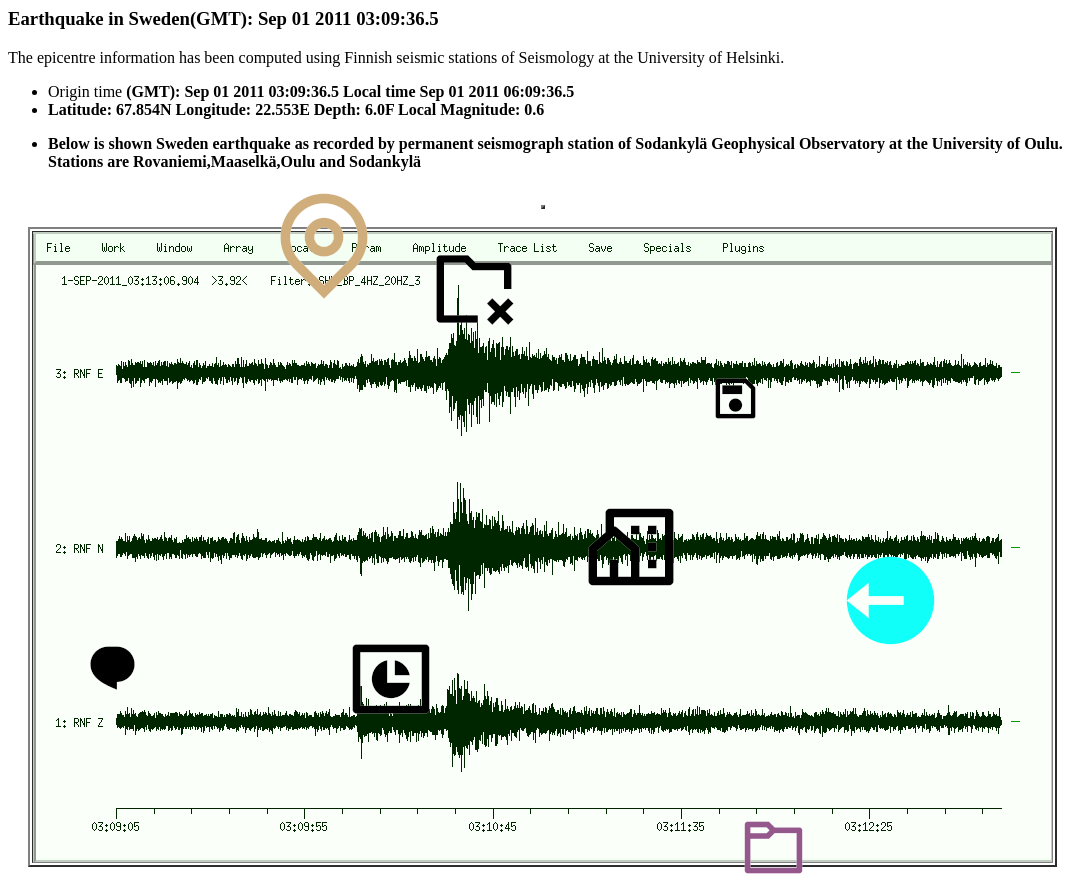  Describe the element at coordinates (474, 289) in the screenshot. I see `close or collapse a folder` at that location.